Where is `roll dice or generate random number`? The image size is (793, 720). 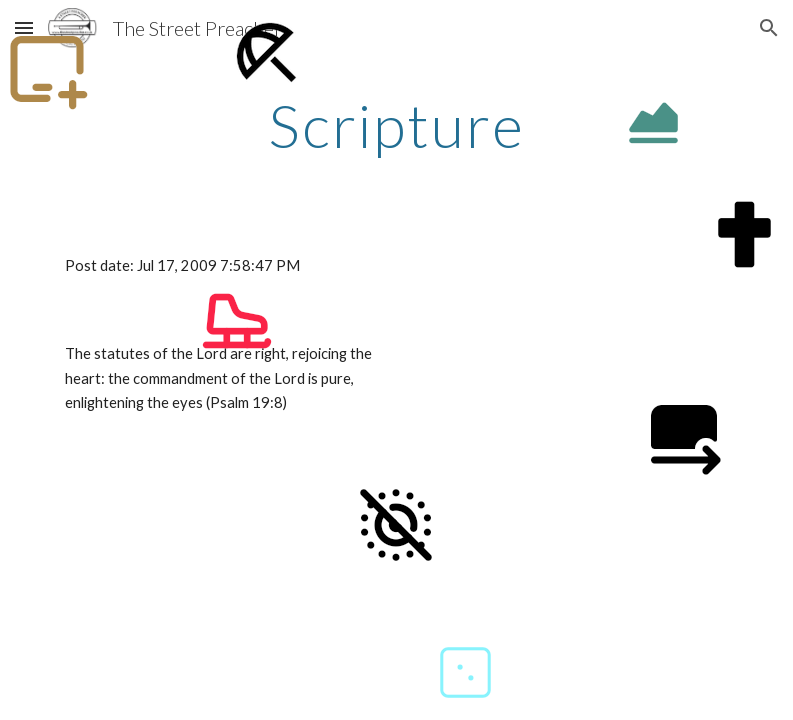 roll dice or generate random number is located at coordinates (465, 672).